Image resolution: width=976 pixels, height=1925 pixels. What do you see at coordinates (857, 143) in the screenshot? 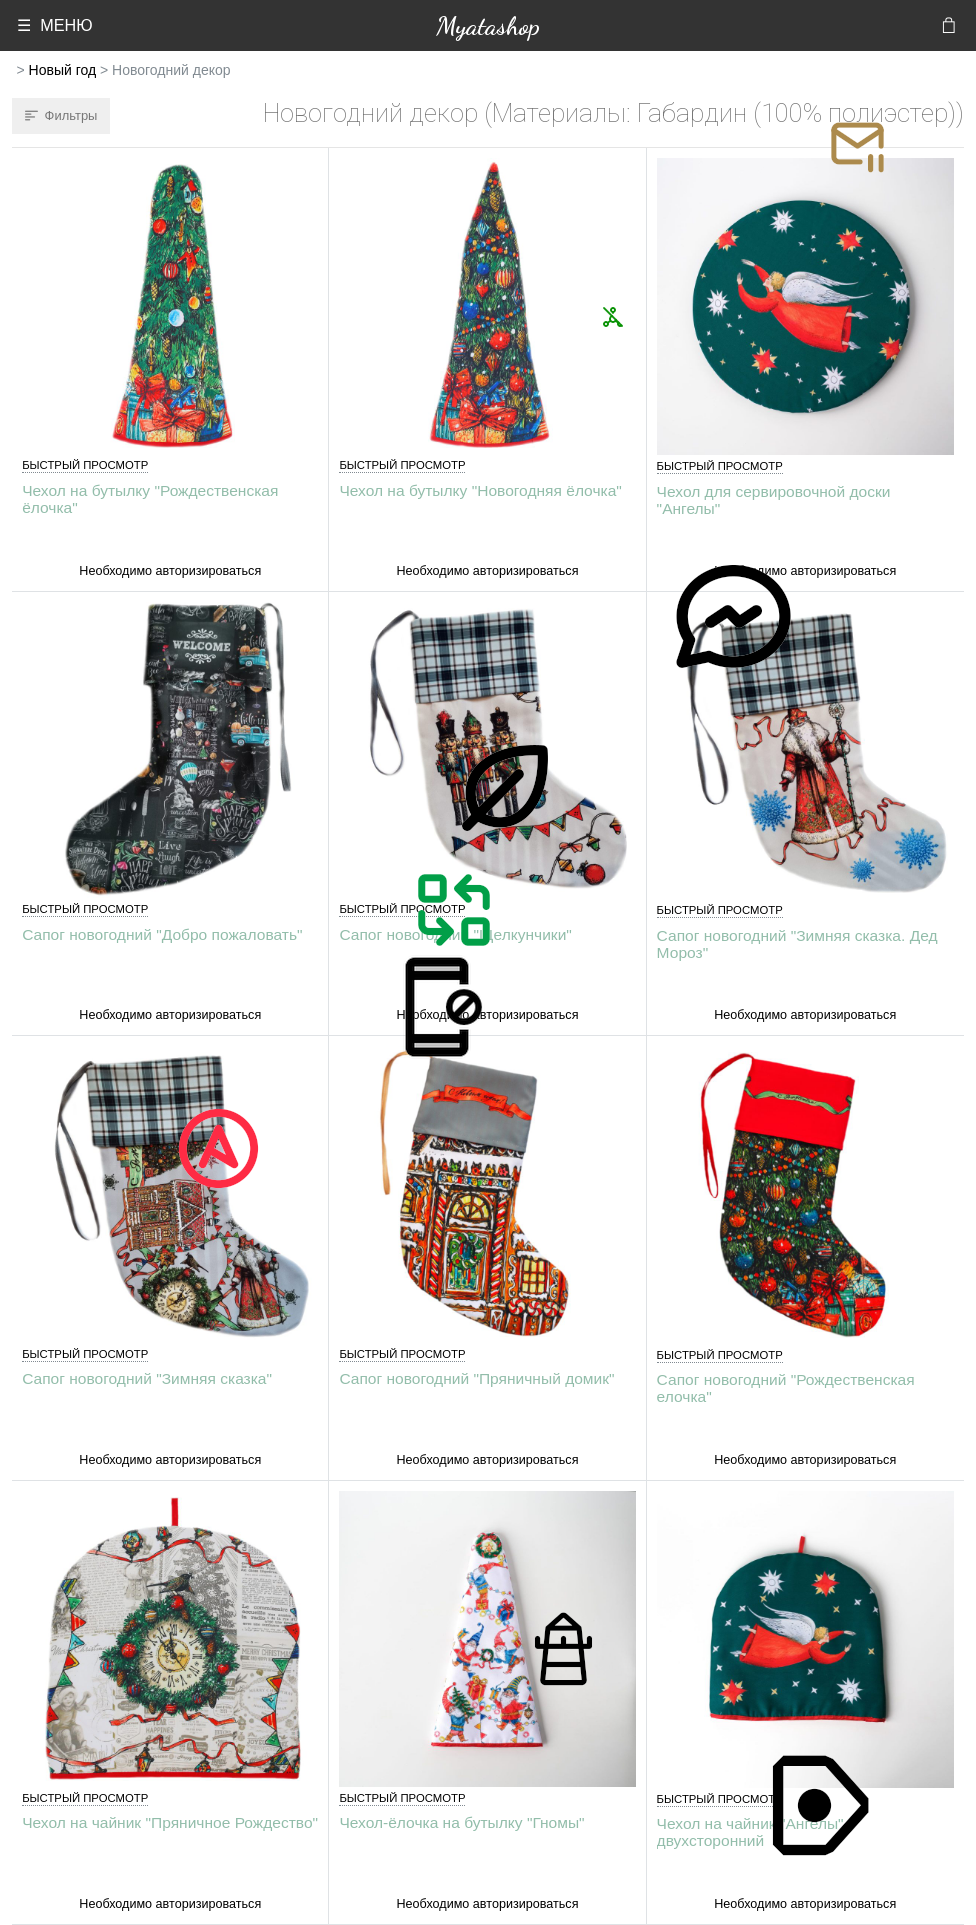
I see `pause email notifications` at bounding box center [857, 143].